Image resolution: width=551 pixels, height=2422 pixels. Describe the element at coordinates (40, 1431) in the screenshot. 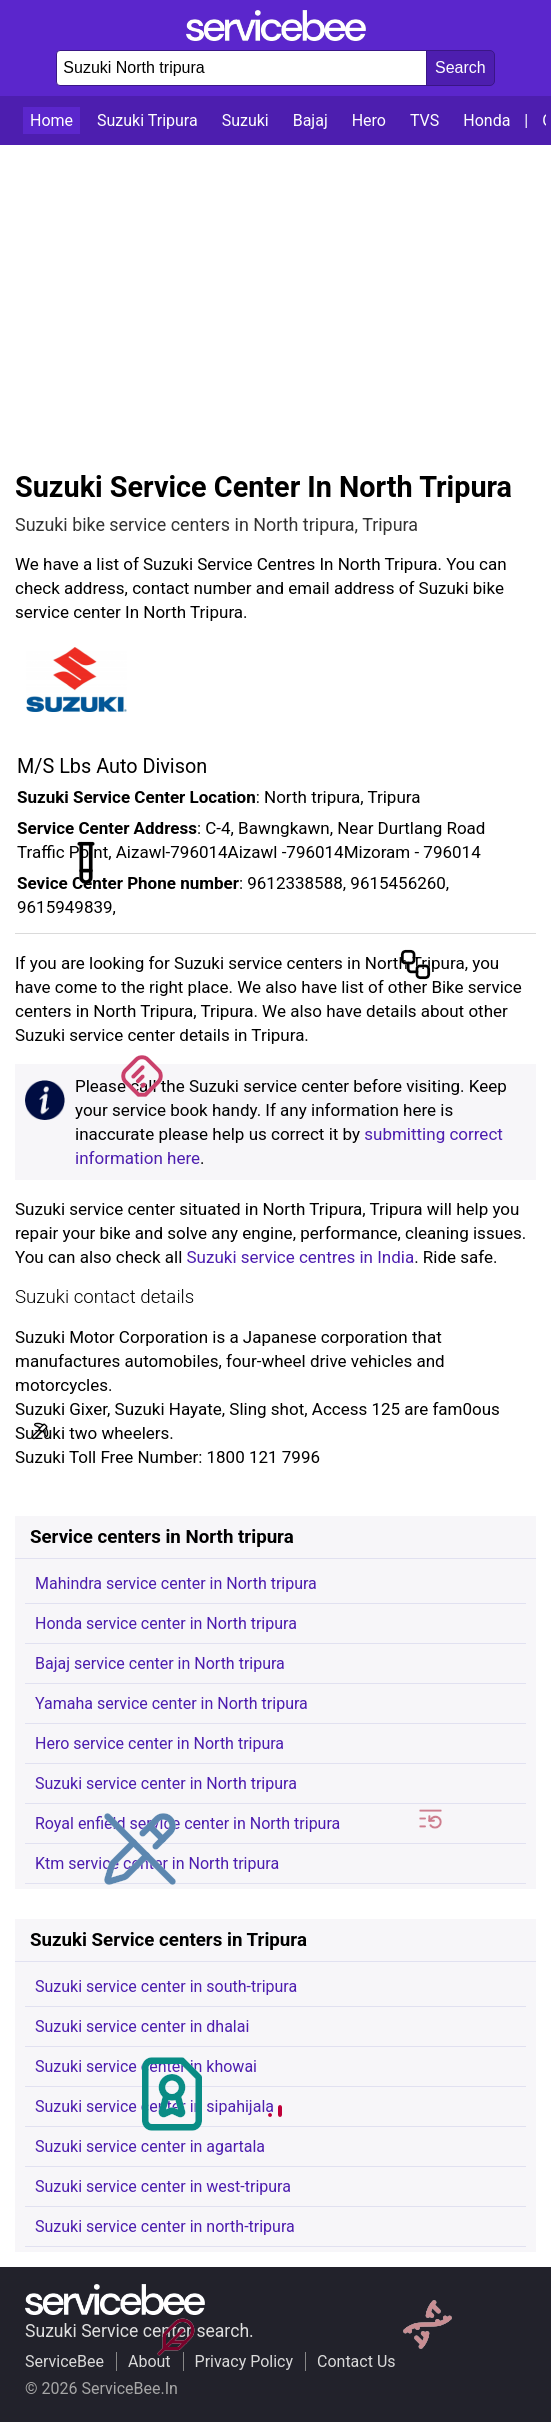

I see `mining or resource gathering tool` at that location.